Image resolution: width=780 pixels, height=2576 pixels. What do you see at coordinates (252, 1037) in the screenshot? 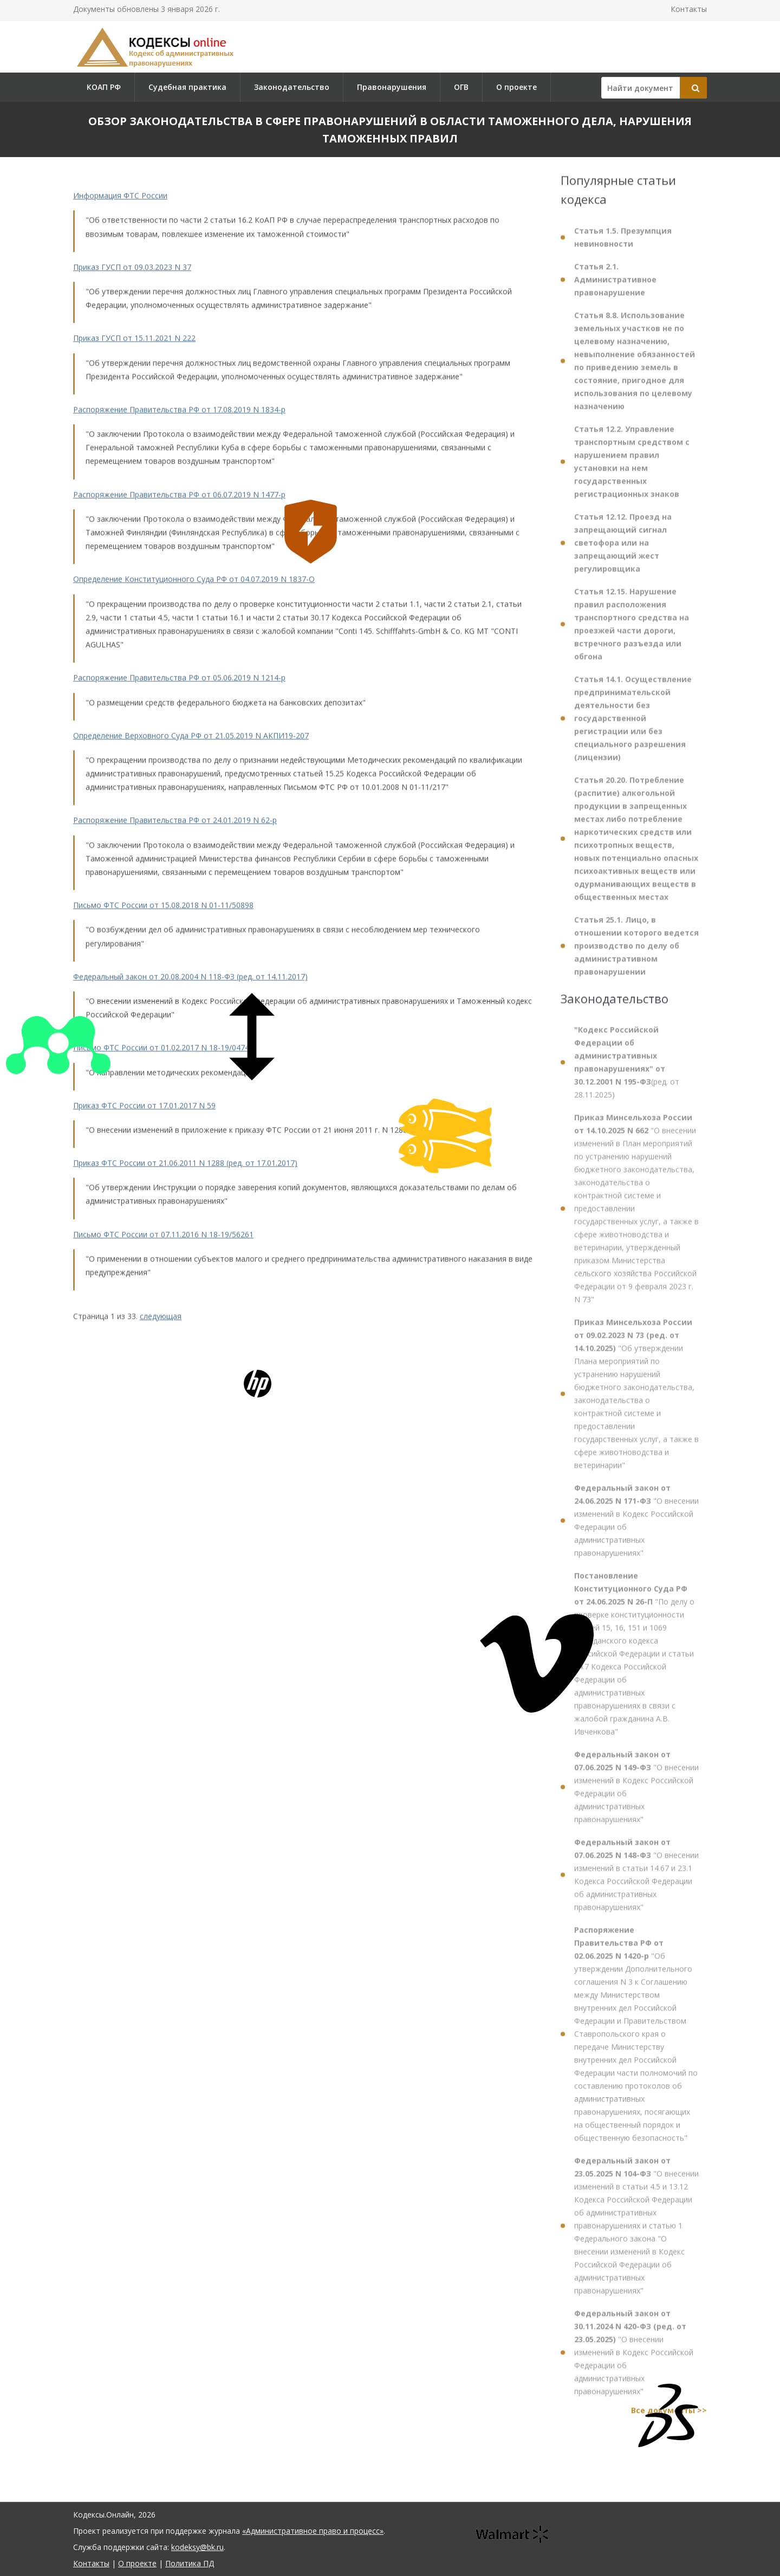
I see `expand content vertically` at bounding box center [252, 1037].